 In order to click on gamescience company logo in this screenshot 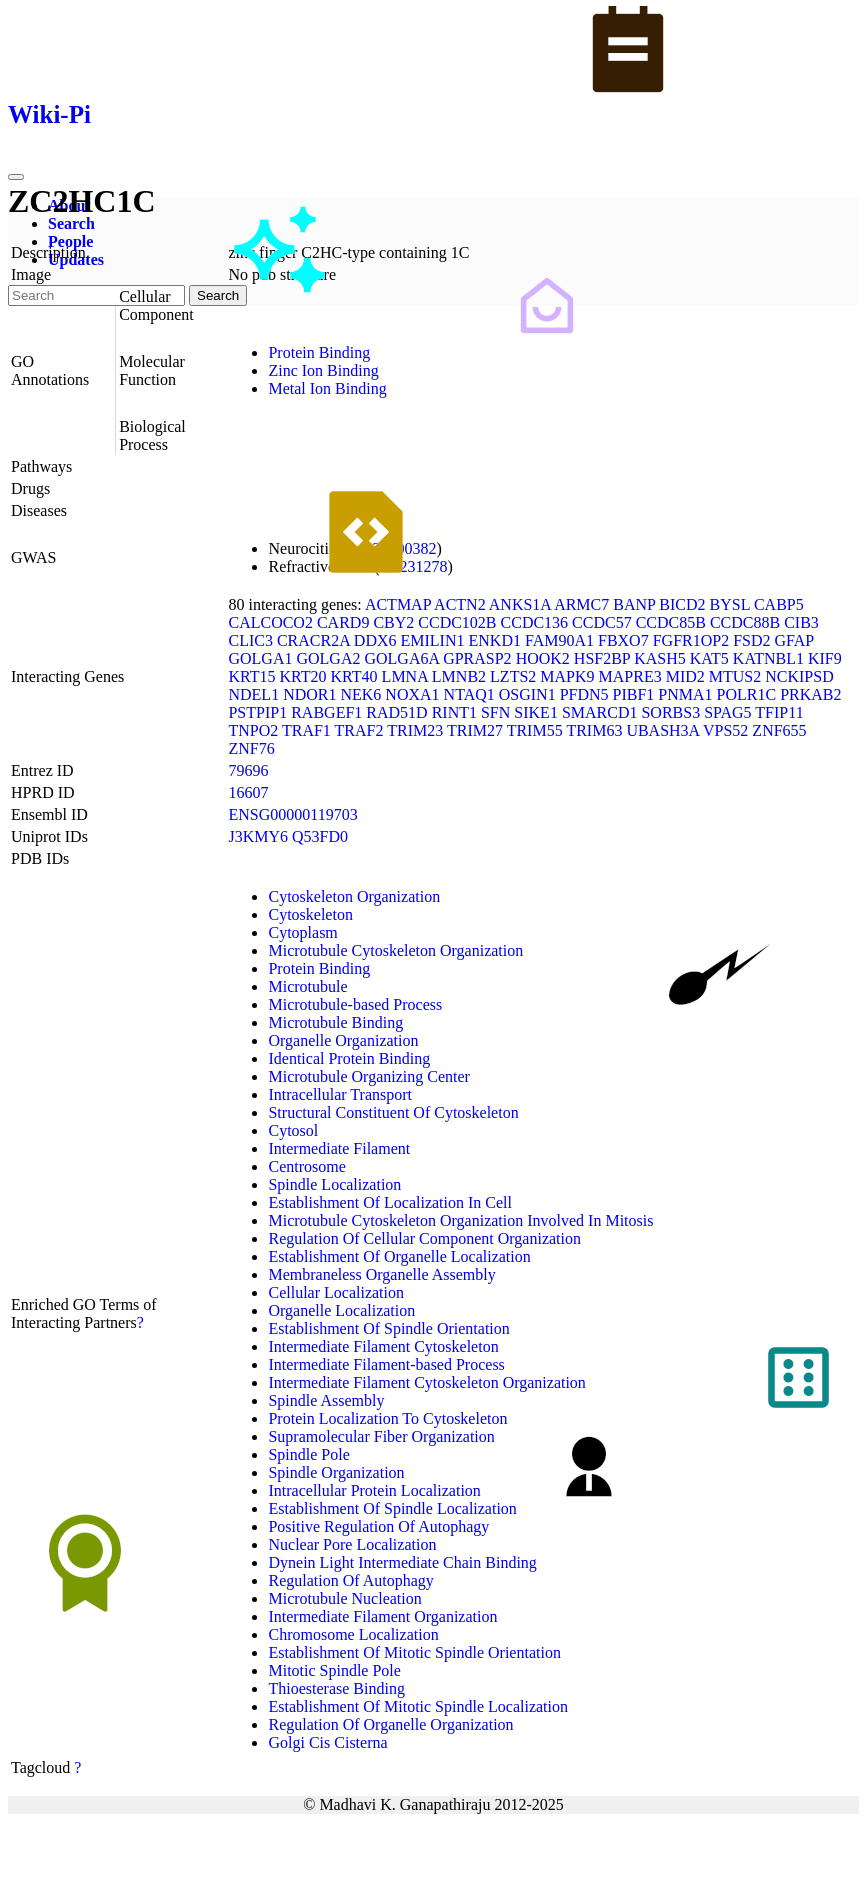, I will do `click(719, 974)`.